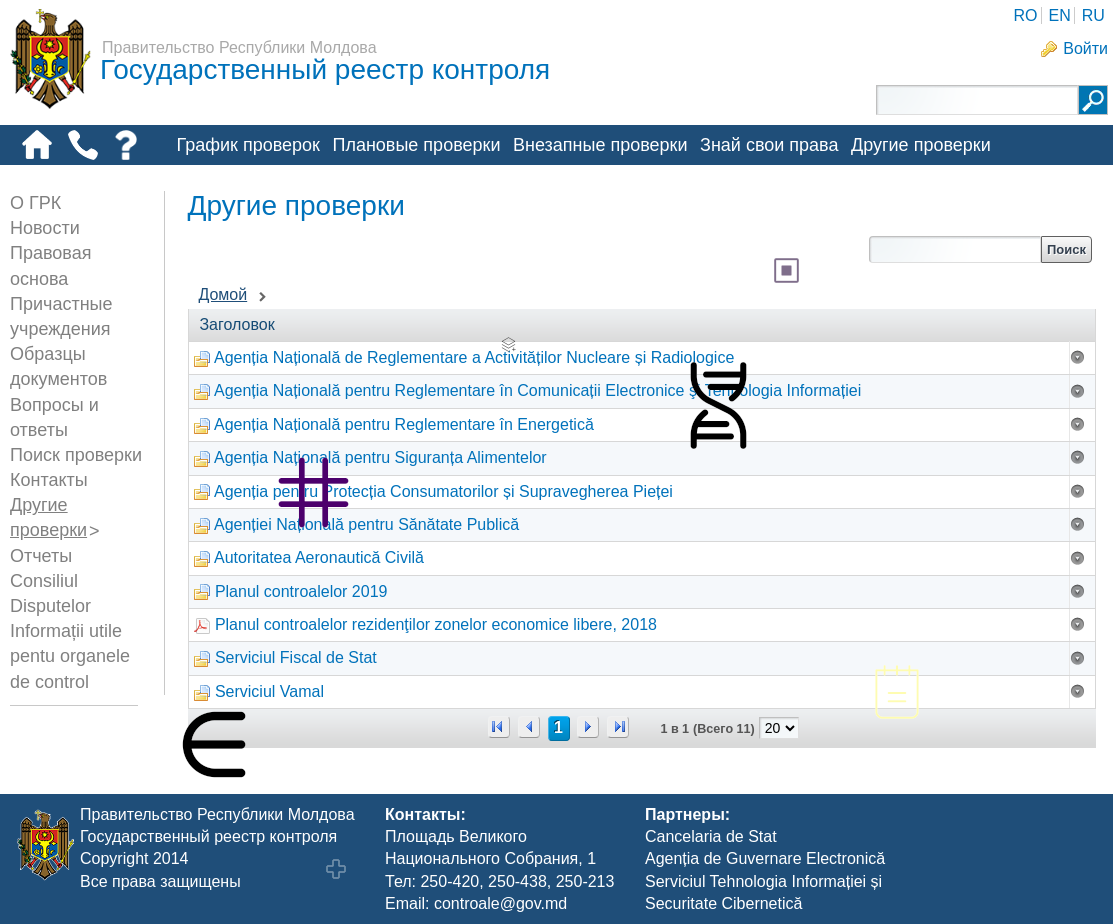 This screenshot has width=1113, height=924. What do you see at coordinates (508, 344) in the screenshot?
I see `add a new layer to the stack` at bounding box center [508, 344].